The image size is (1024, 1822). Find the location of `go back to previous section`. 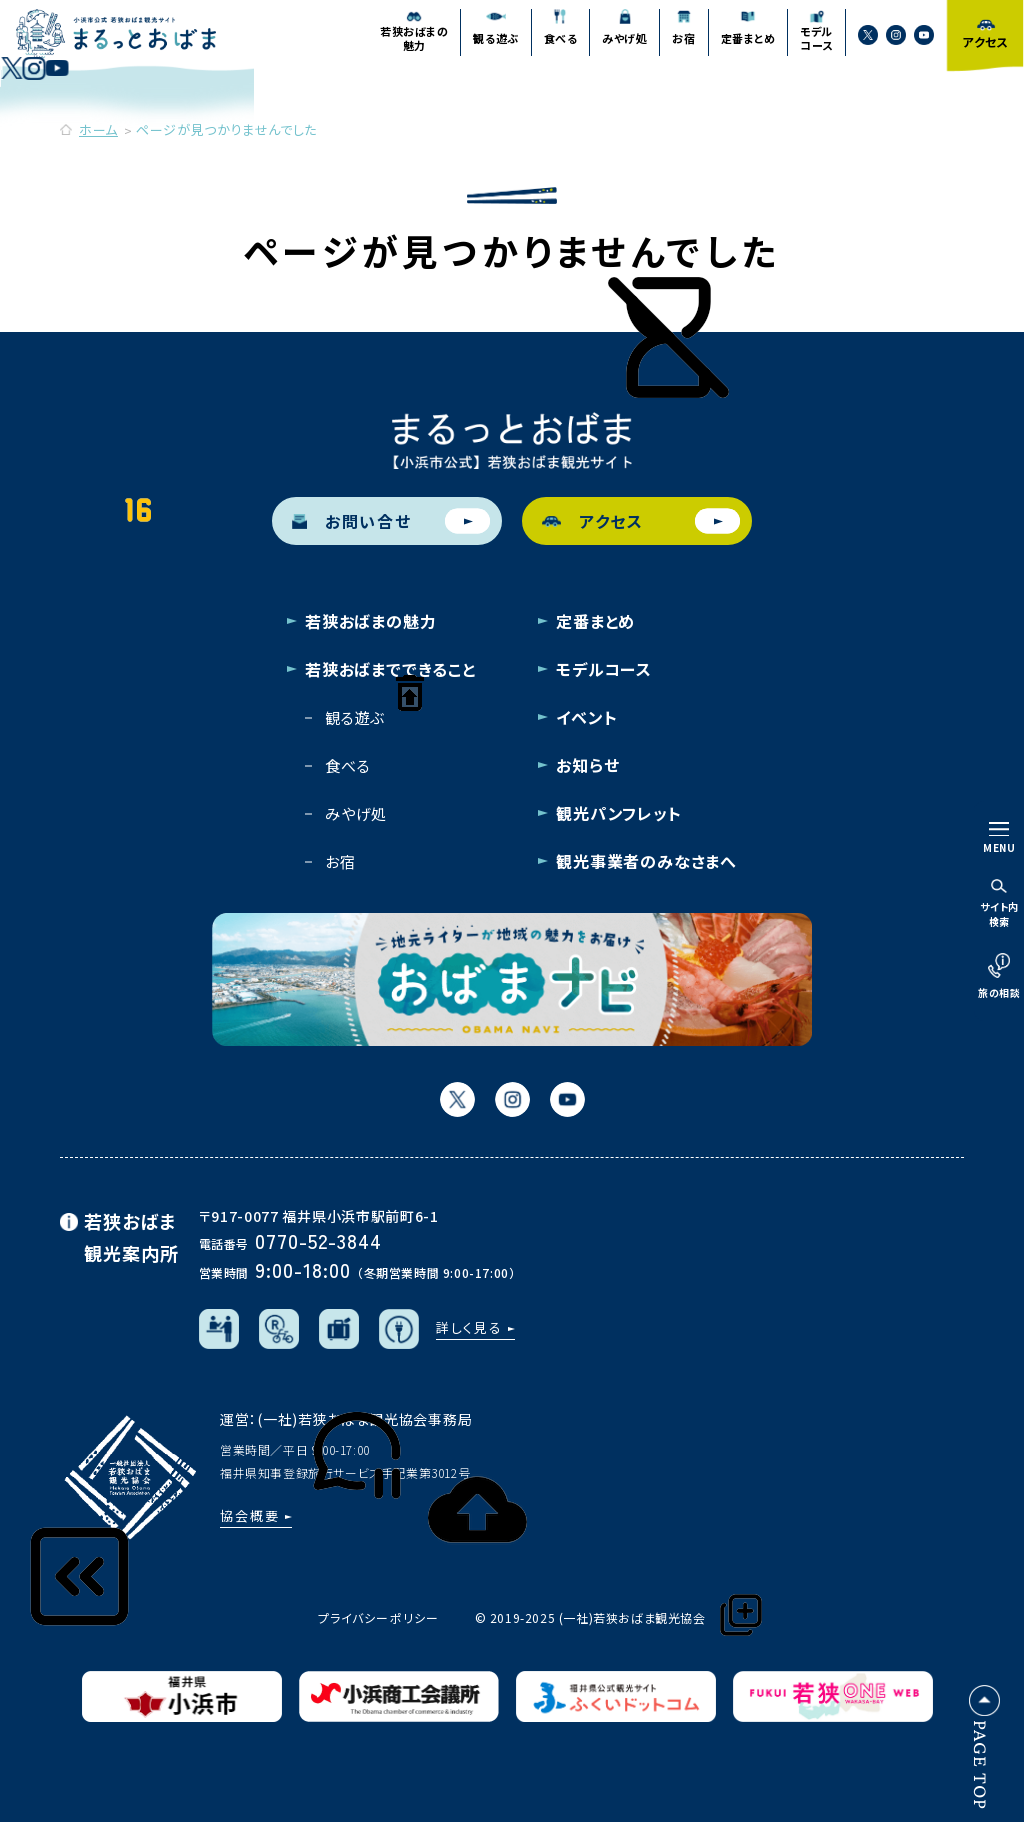

go back to previous section is located at coordinates (79, 1576).